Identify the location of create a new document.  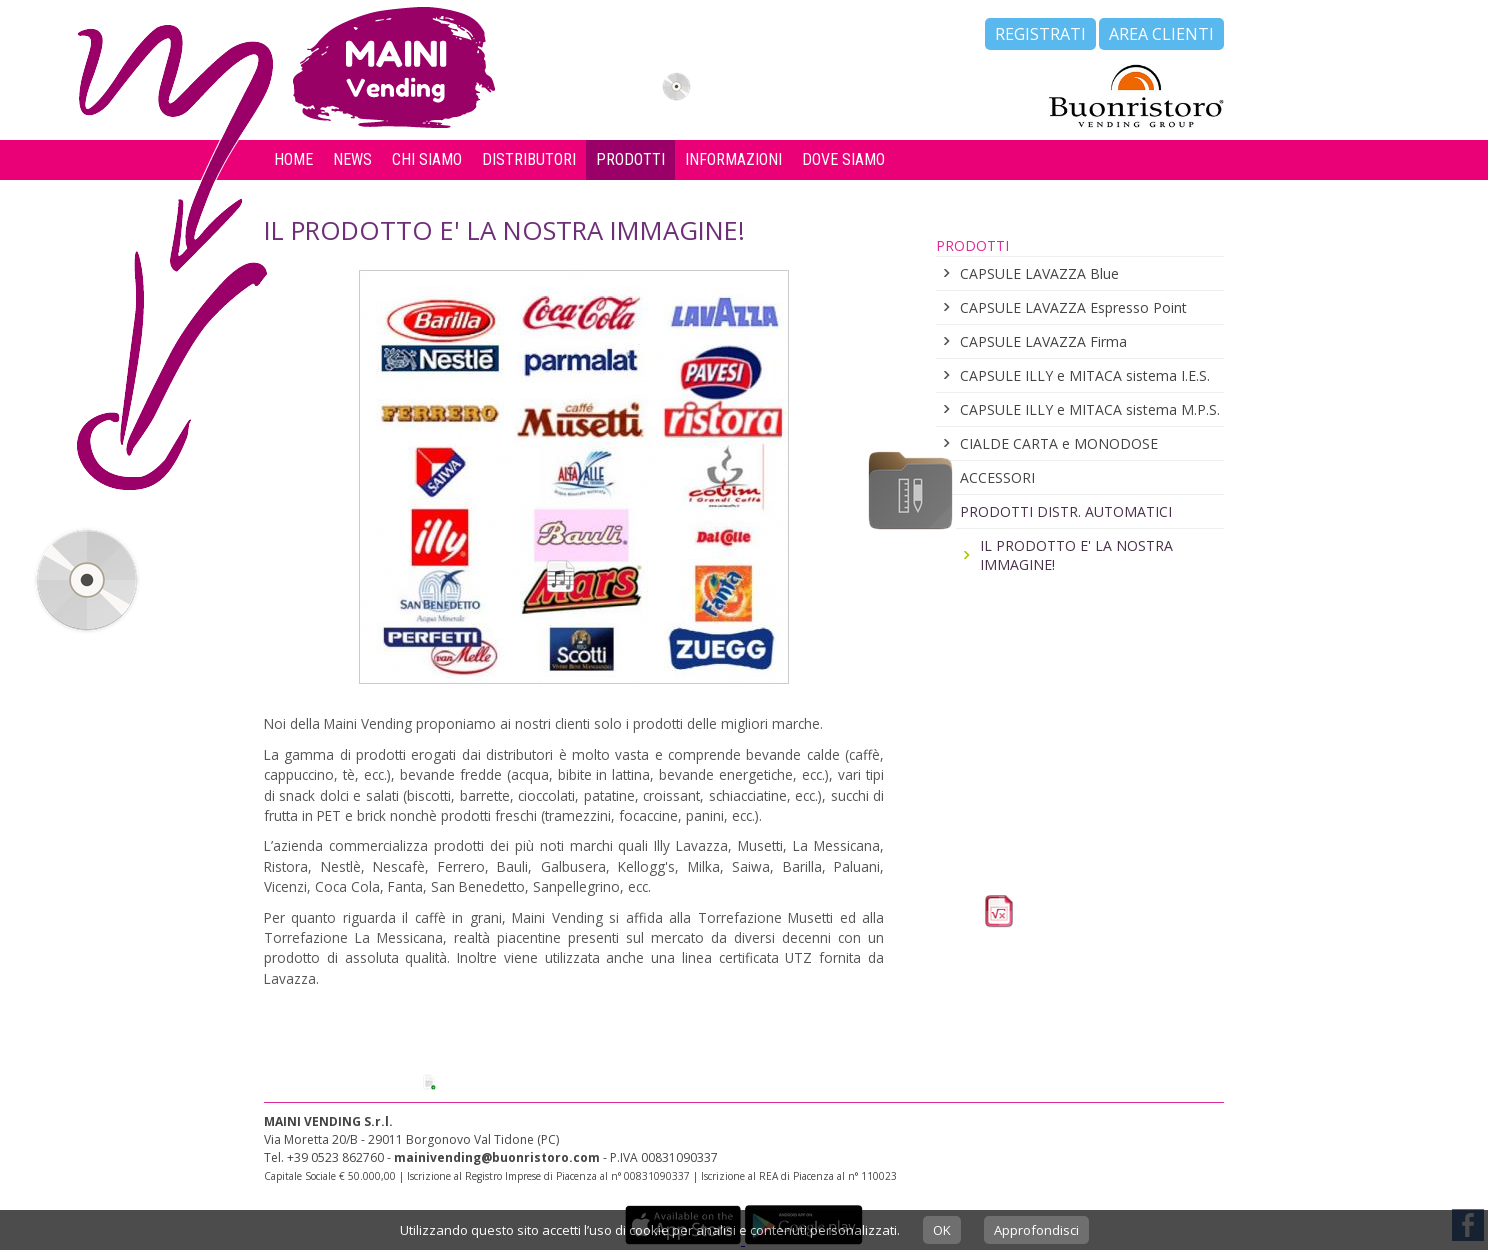
(429, 1082).